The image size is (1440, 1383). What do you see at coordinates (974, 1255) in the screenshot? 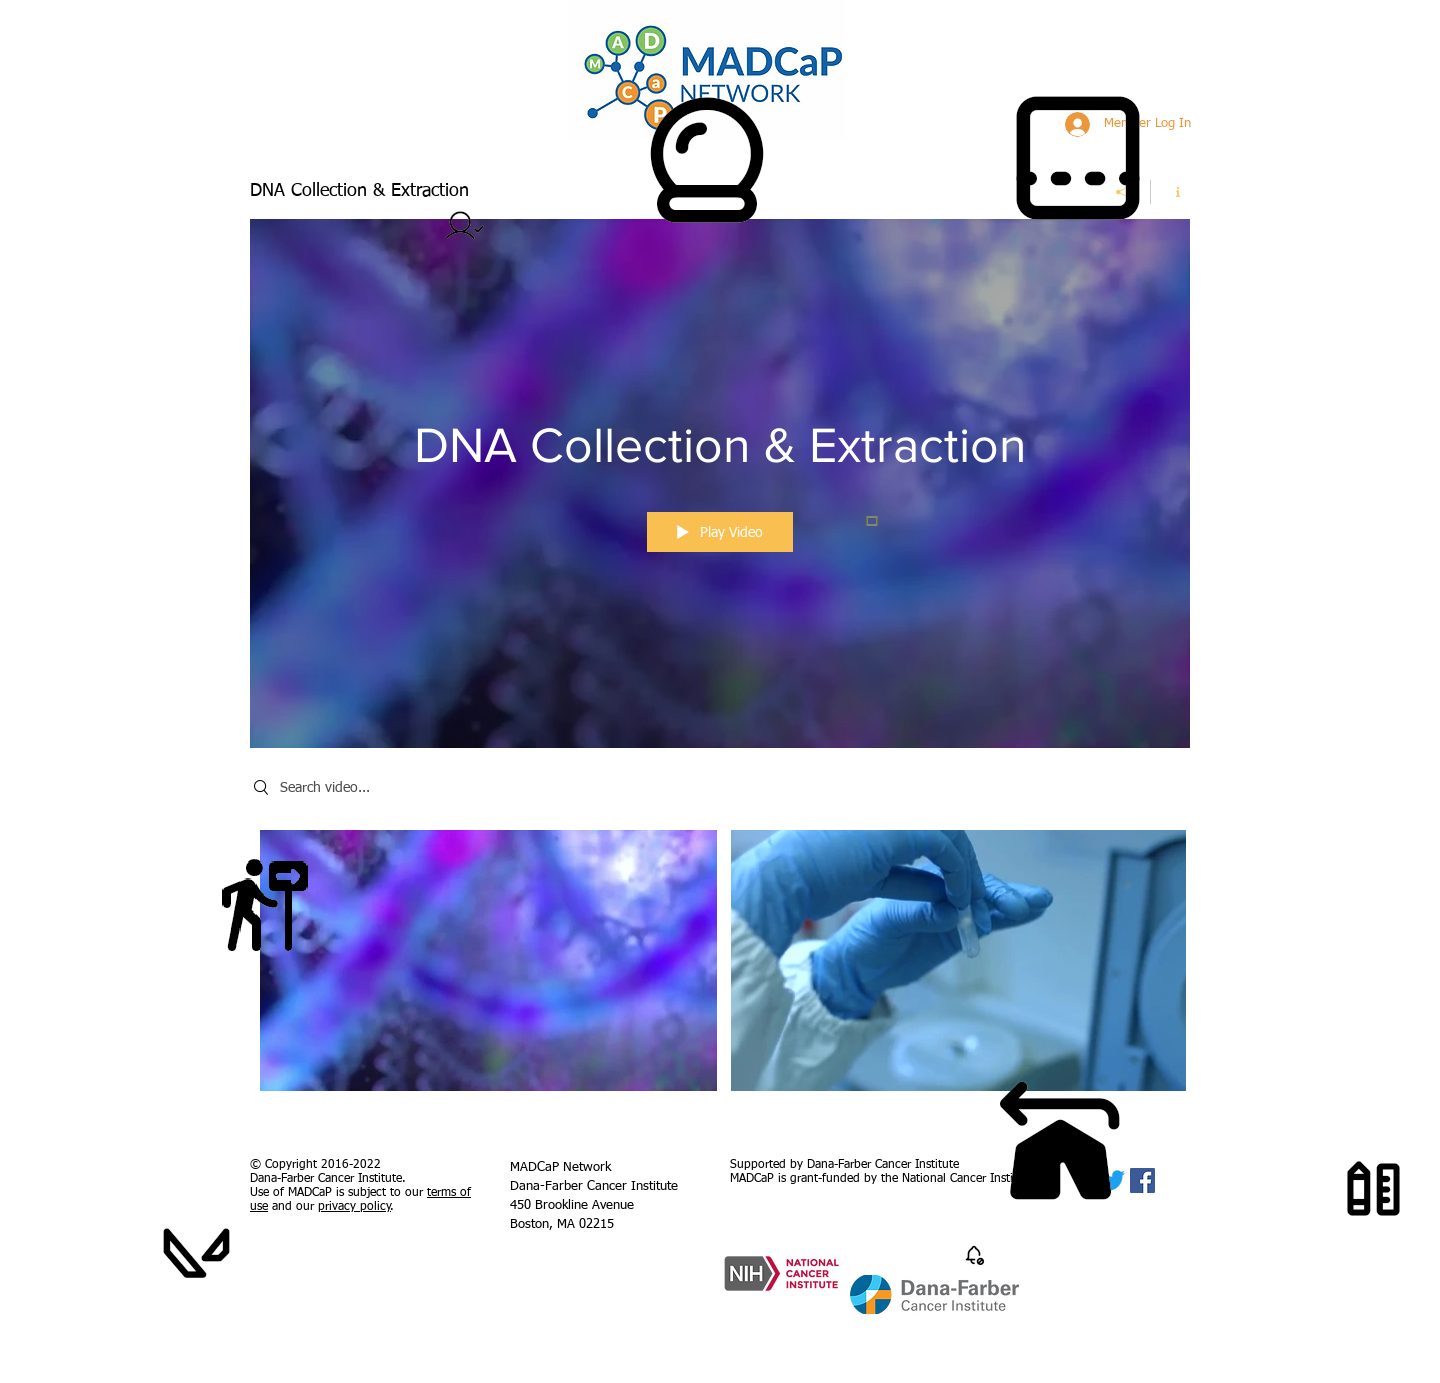
I see `mute or disable notifications` at bounding box center [974, 1255].